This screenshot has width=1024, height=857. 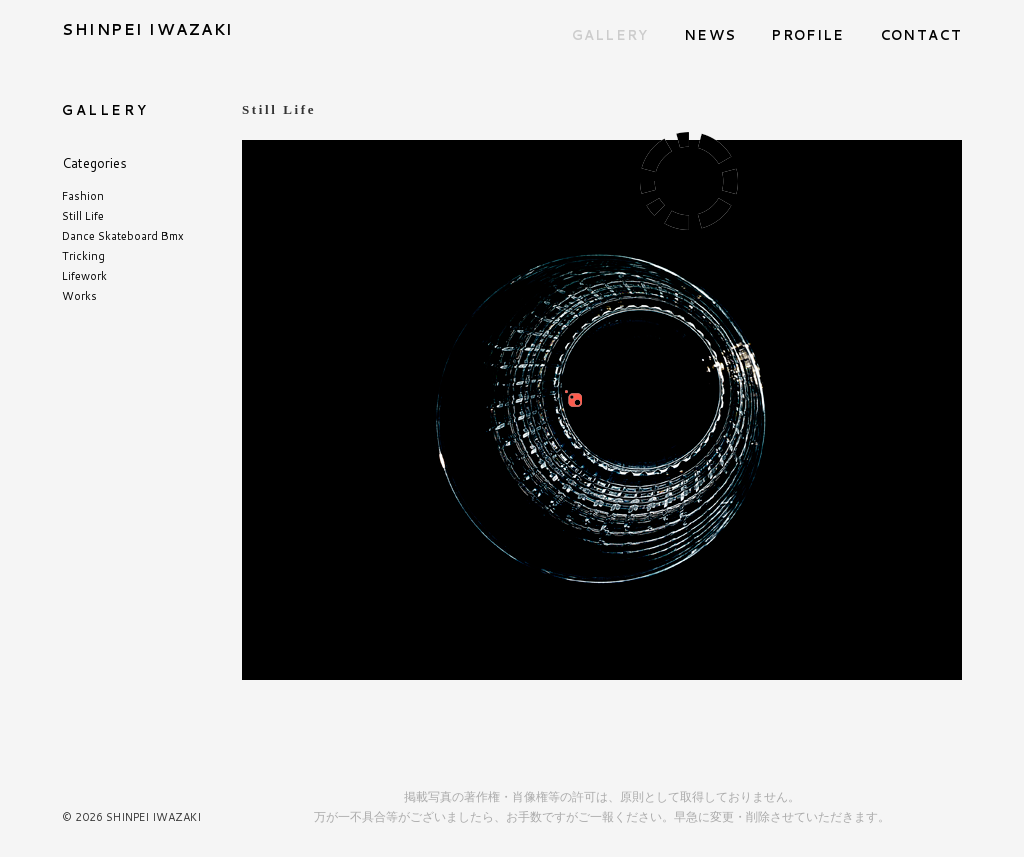 What do you see at coordinates (689, 181) in the screenshot?
I see `link to codacy code quality platform` at bounding box center [689, 181].